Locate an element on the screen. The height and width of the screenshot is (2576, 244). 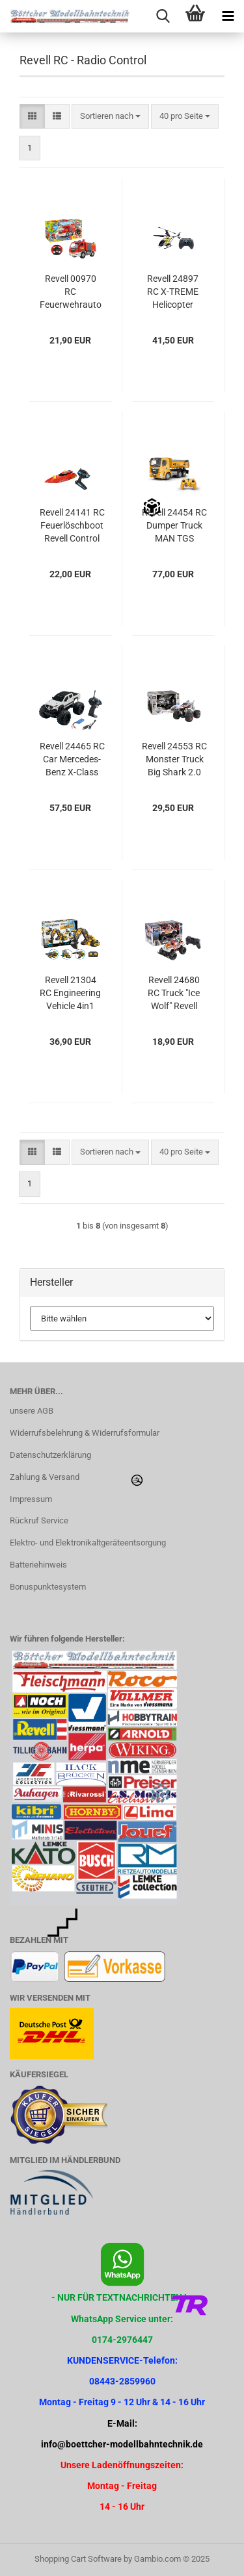
open the TrainerRoad cycling training app is located at coordinates (189, 2305).